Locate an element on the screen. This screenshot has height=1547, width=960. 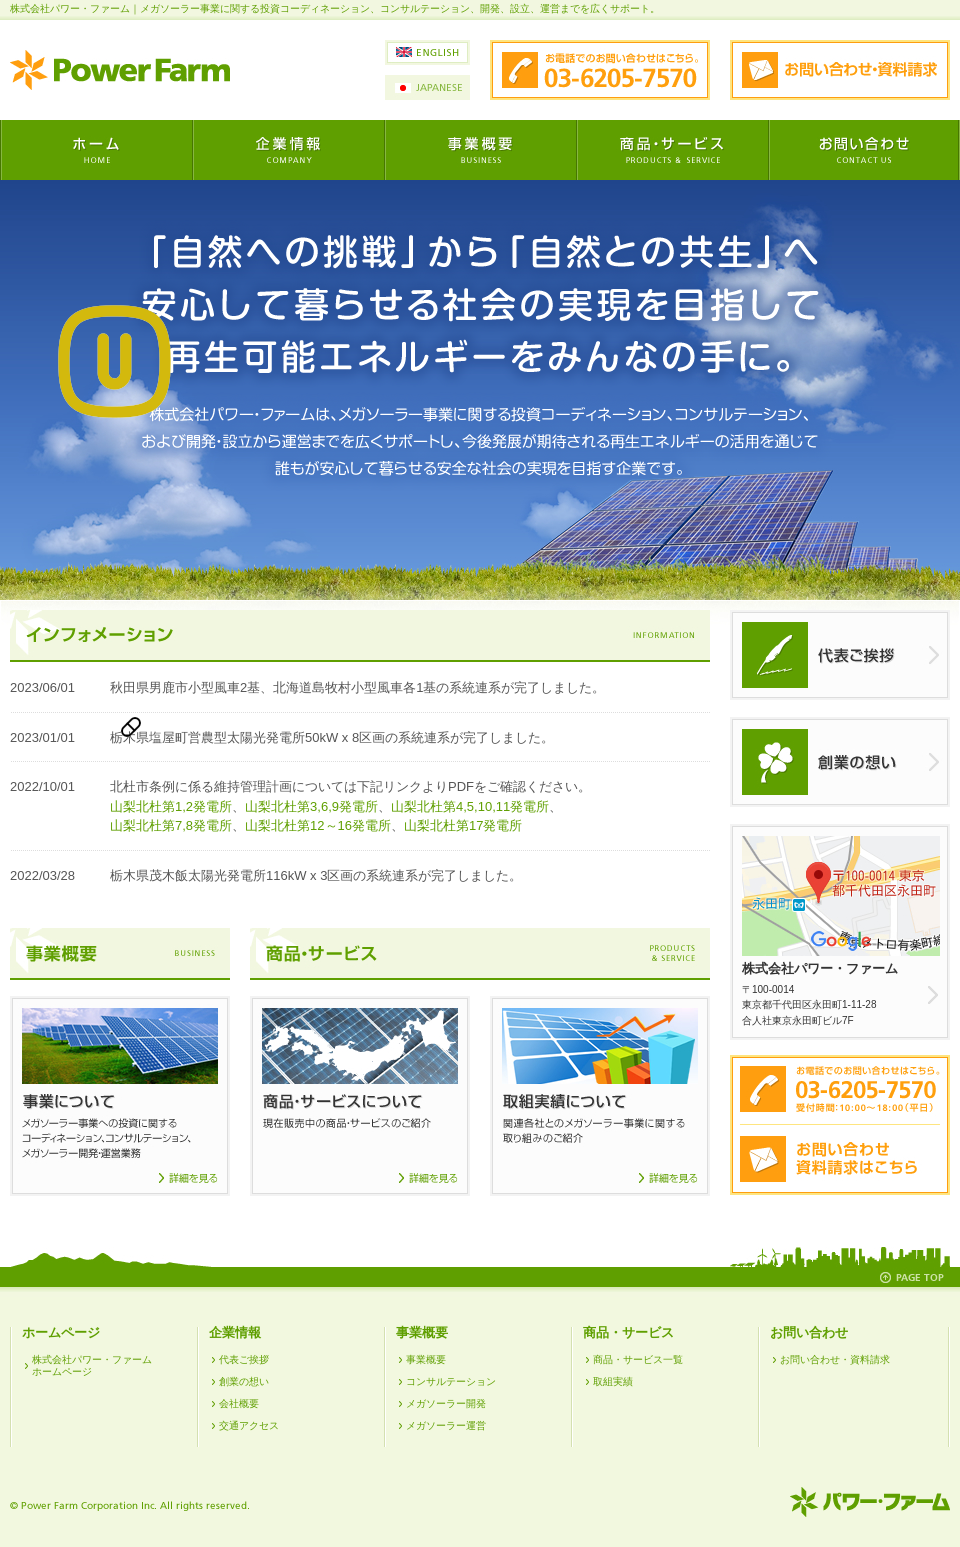
indicates an item starting with the letter U is located at coordinates (114, 361).